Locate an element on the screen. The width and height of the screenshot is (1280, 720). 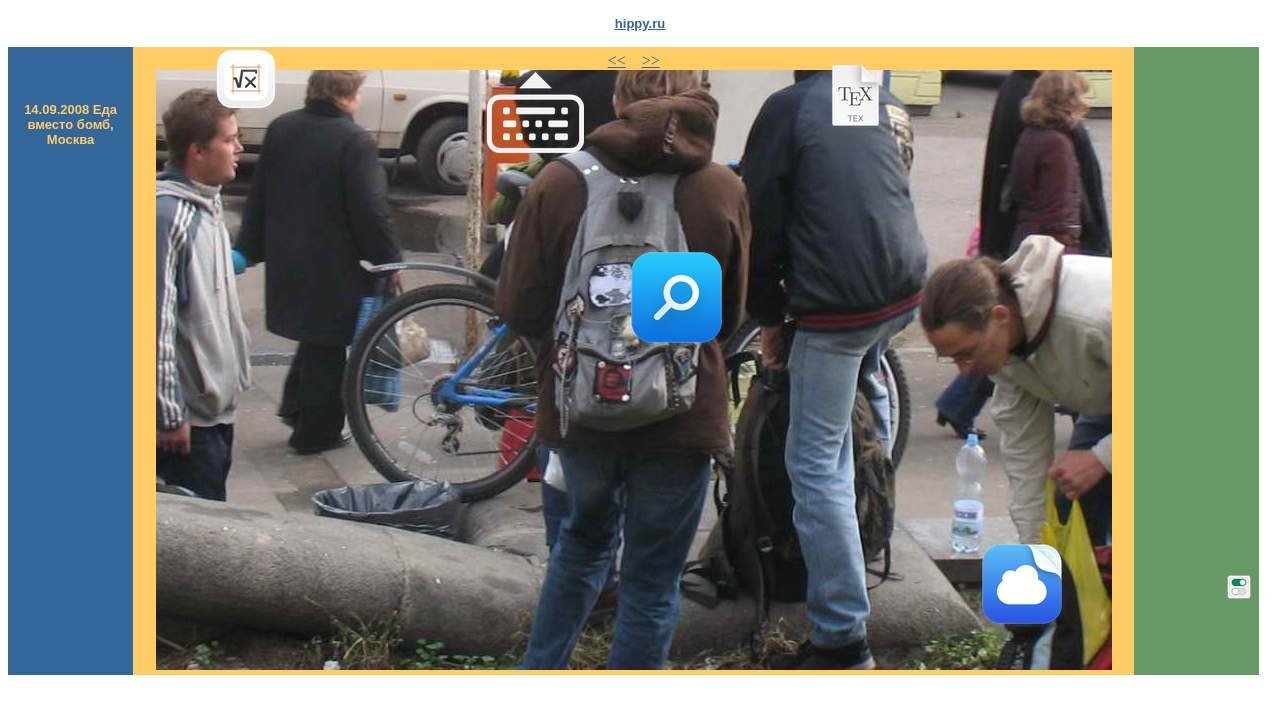
open search settings or preferences is located at coordinates (676, 297).